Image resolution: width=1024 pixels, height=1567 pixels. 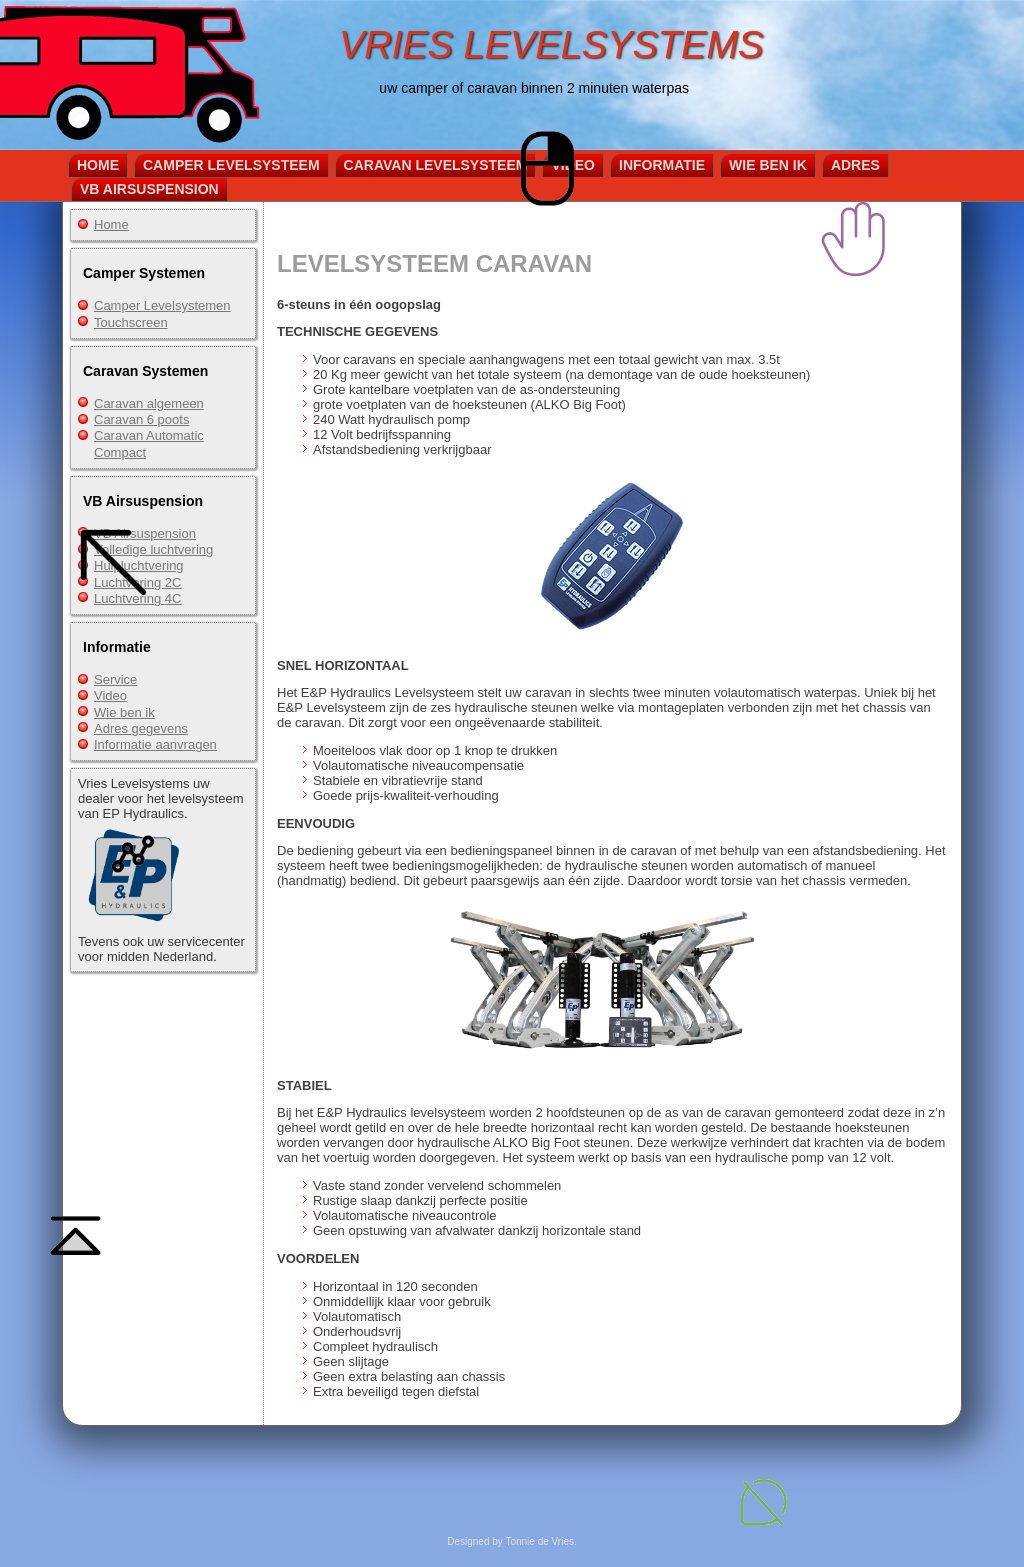 What do you see at coordinates (113, 562) in the screenshot?
I see `navigate back to previous screen` at bounding box center [113, 562].